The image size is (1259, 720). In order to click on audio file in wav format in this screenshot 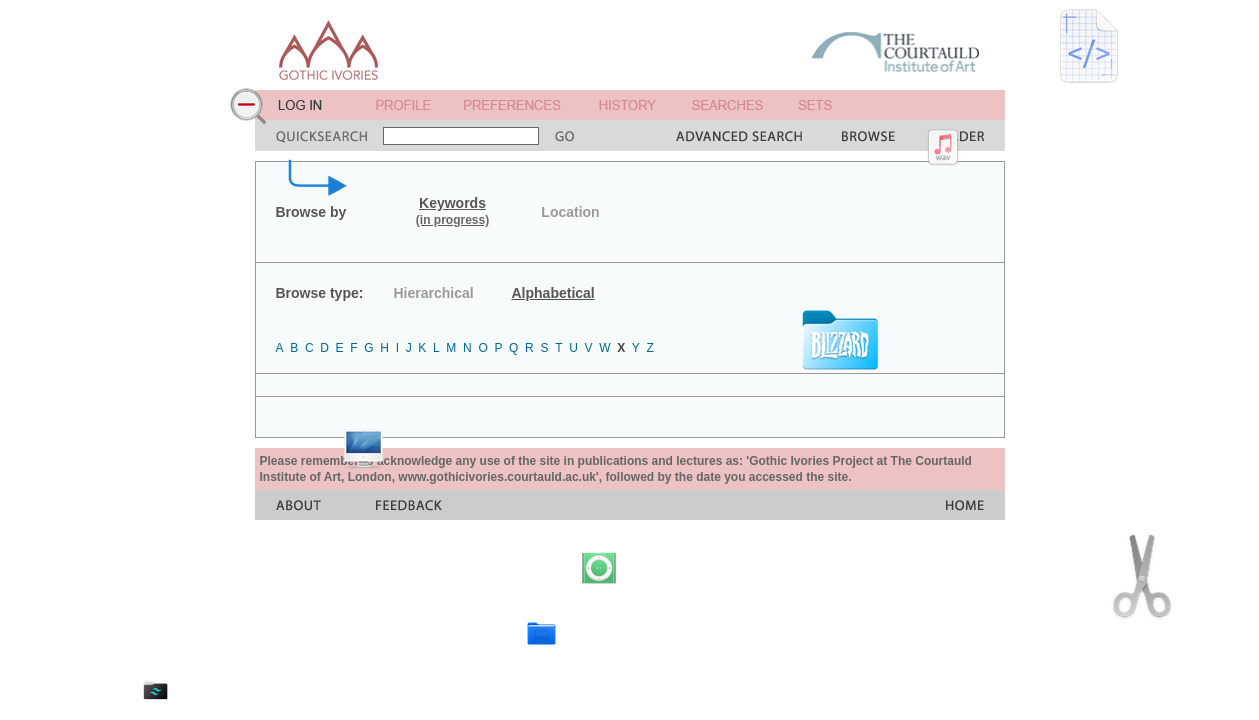, I will do `click(943, 147)`.